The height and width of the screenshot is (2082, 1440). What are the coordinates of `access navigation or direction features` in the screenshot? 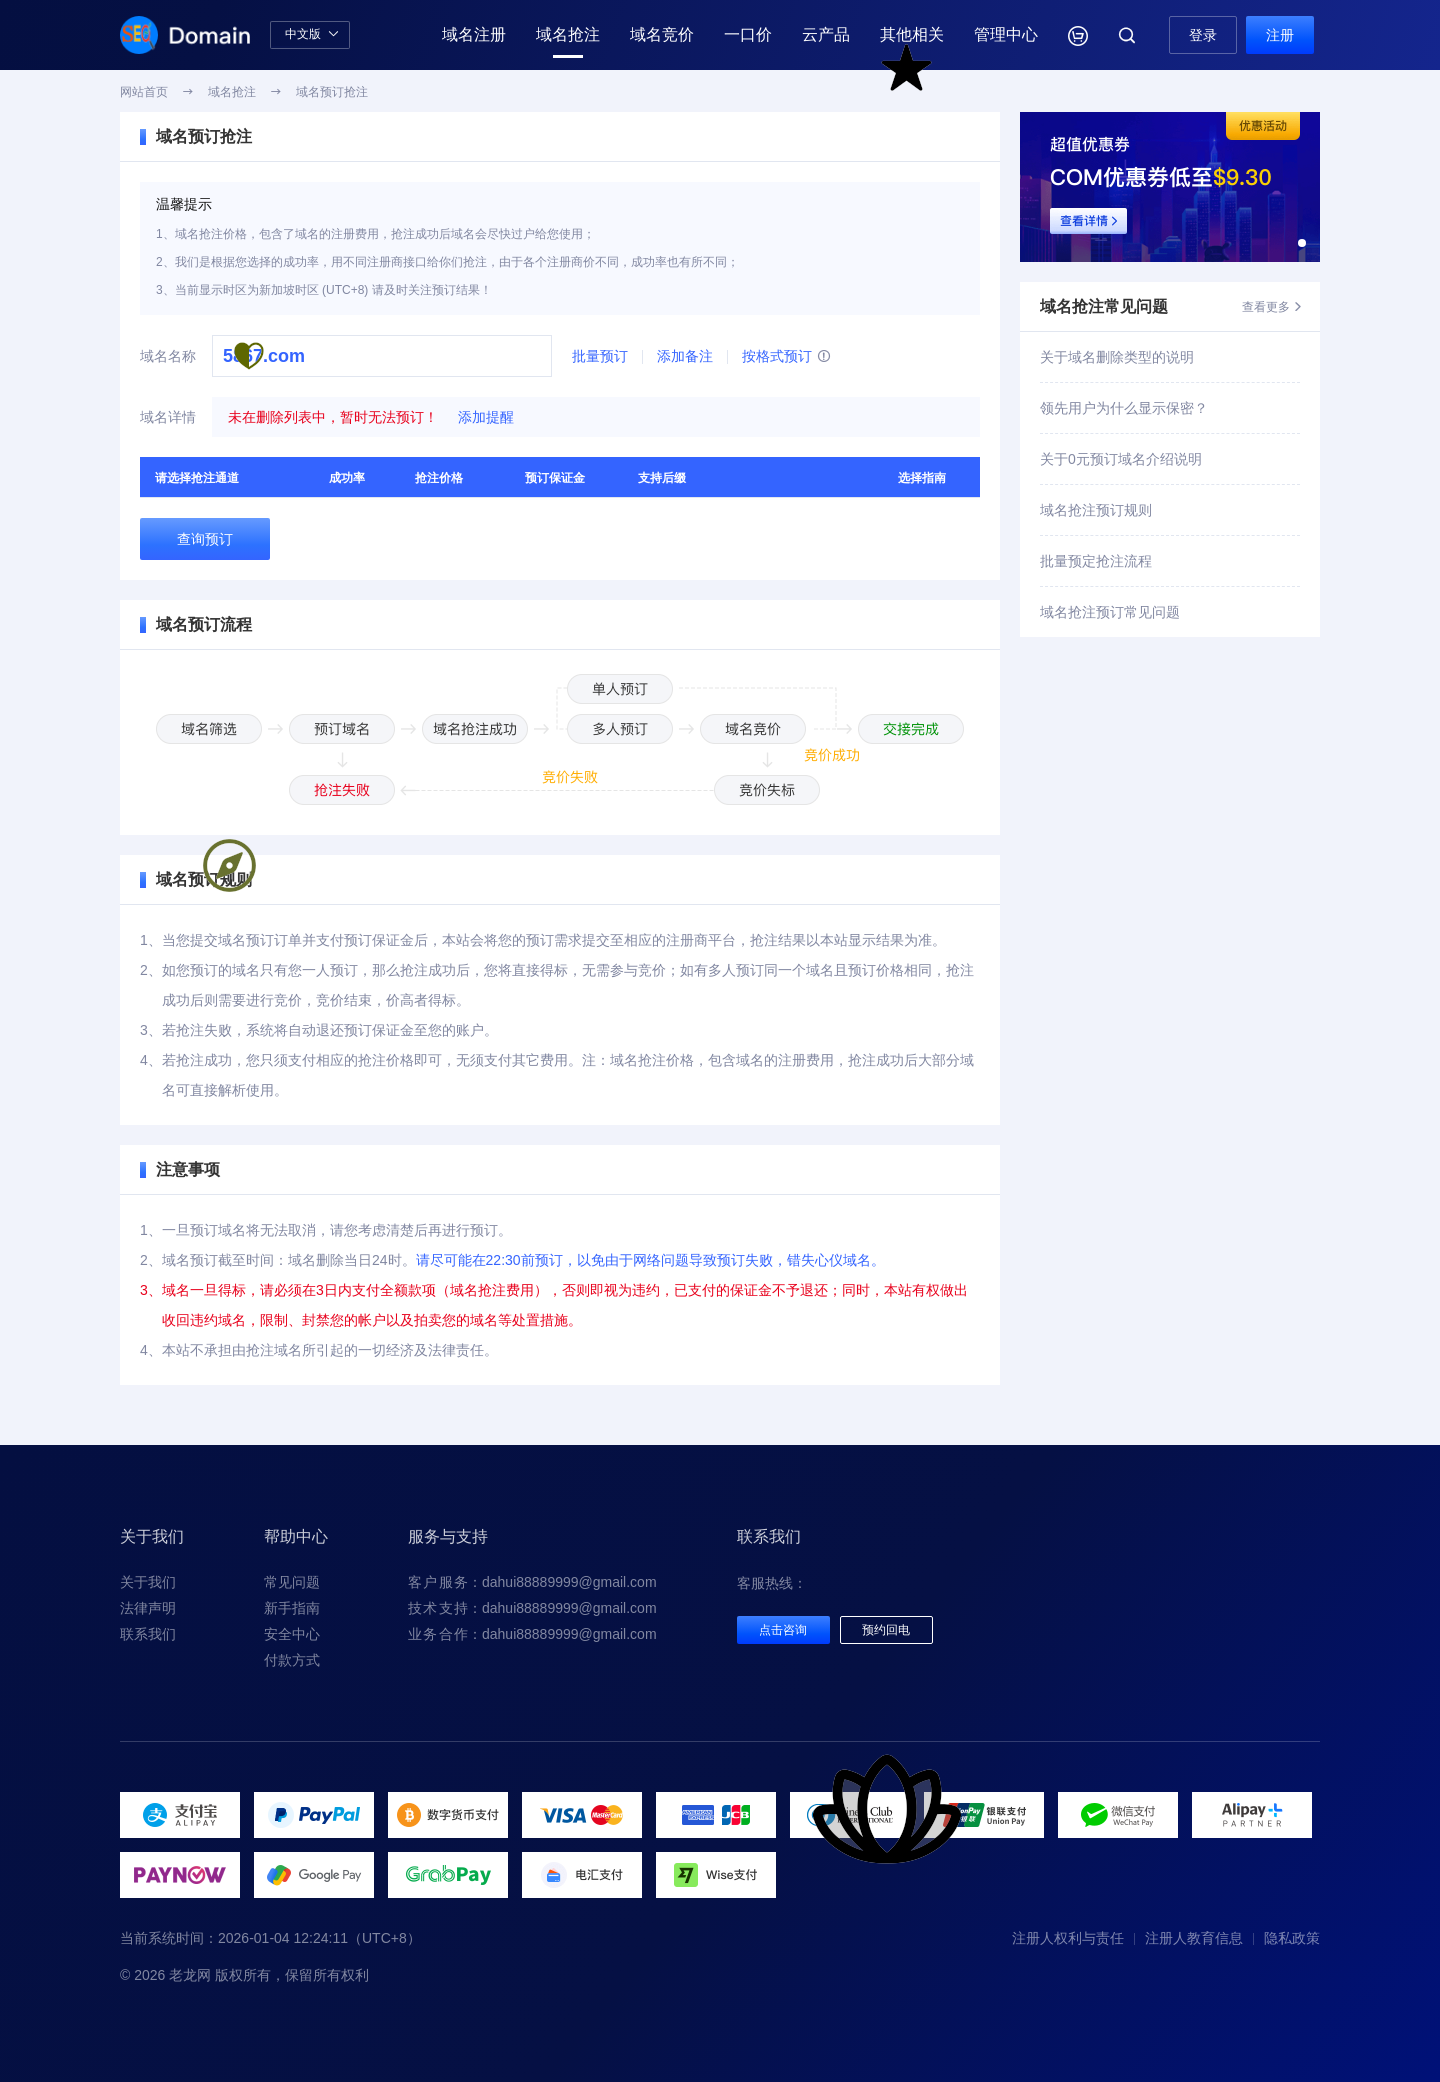 It's located at (229, 865).